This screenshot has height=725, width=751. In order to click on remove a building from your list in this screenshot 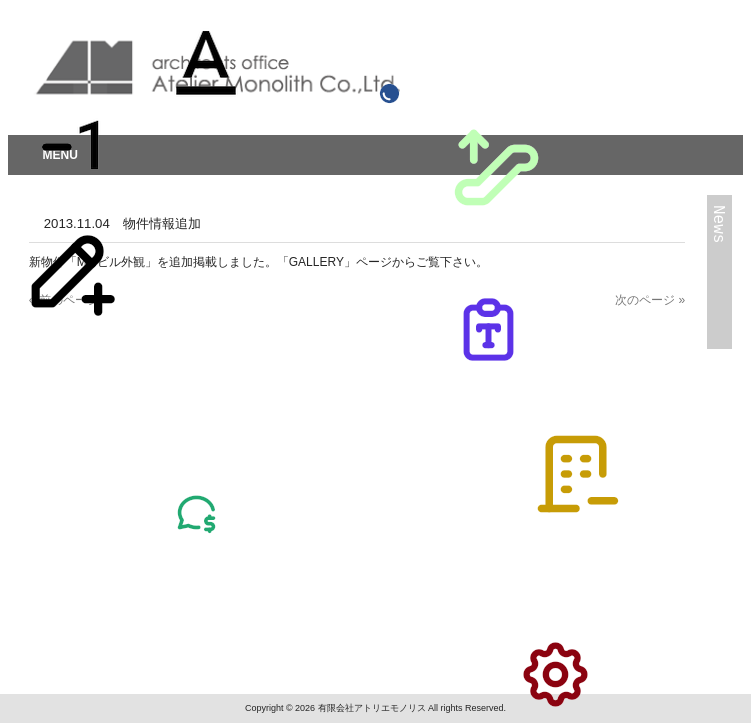, I will do `click(576, 474)`.